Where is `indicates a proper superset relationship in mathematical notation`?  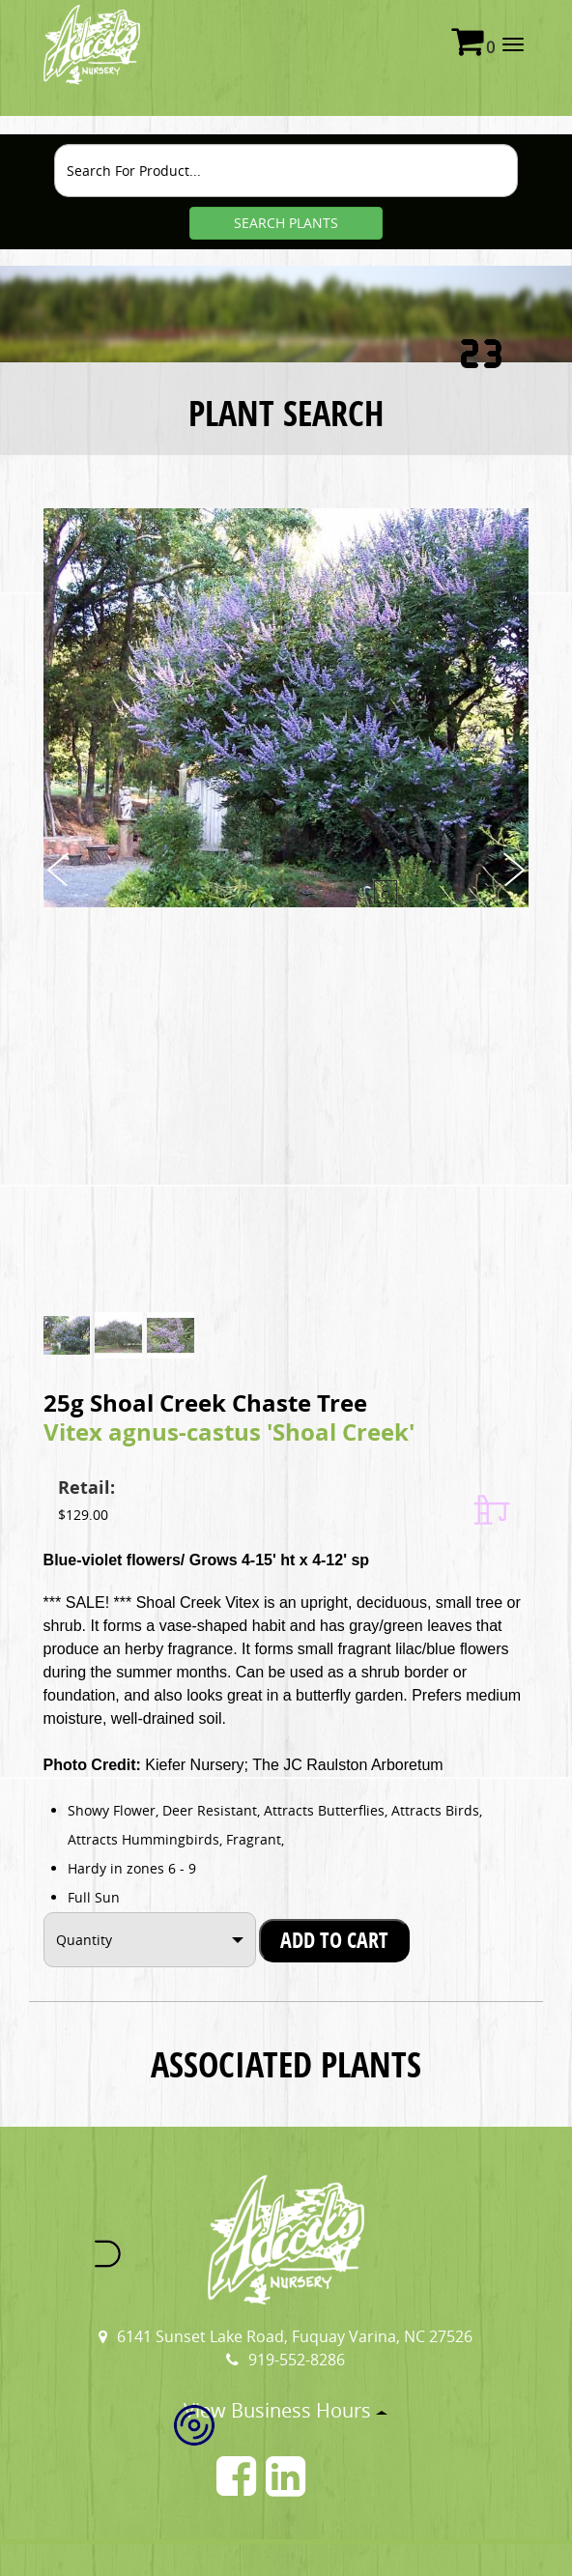 indicates a proper superset relationship in mathematical notation is located at coordinates (105, 2253).